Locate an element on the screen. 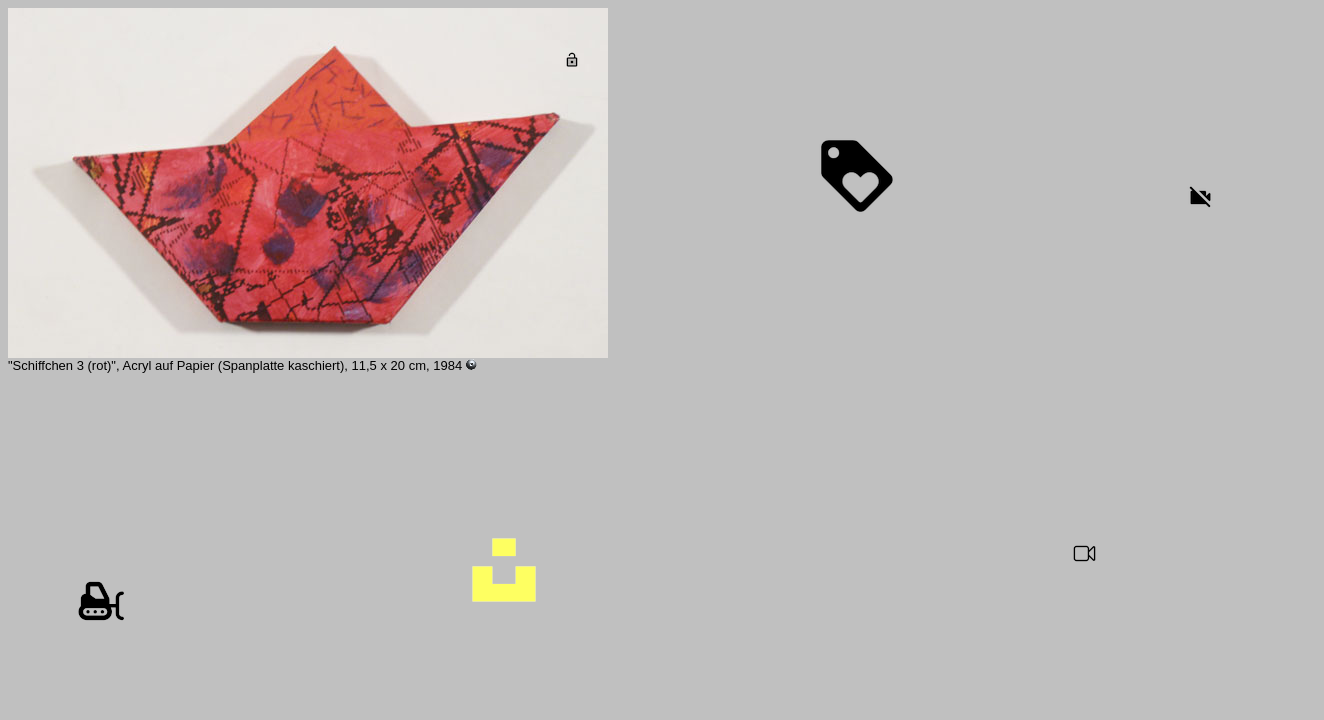  view loyalty rewards or points is located at coordinates (857, 176).